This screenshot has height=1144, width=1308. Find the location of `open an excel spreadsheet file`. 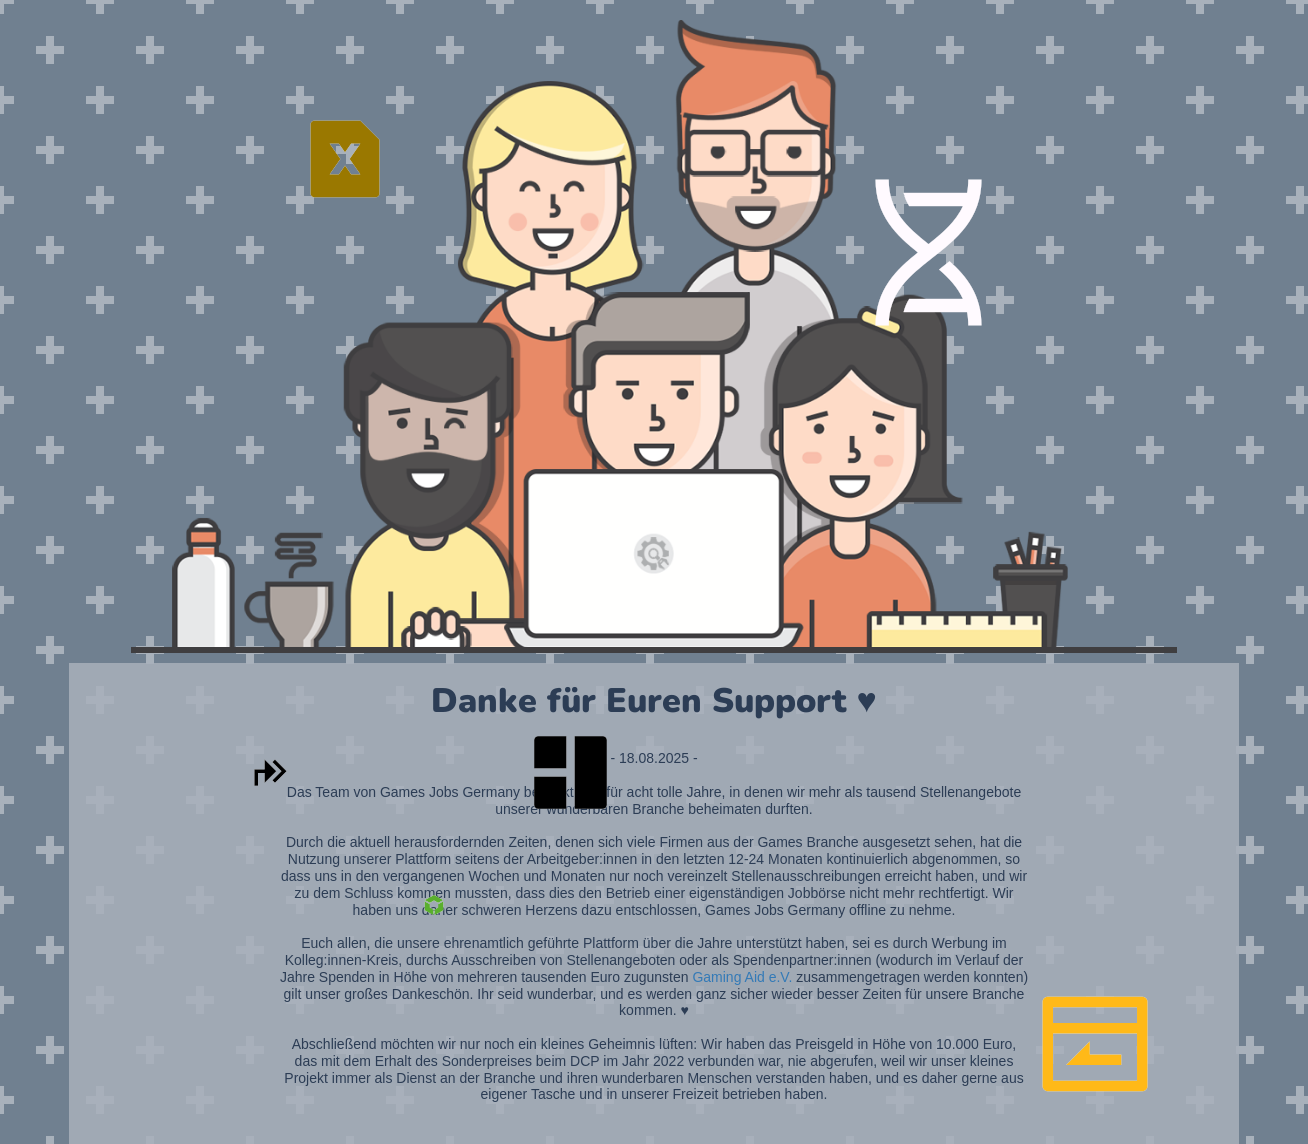

open an excel spreadsheet file is located at coordinates (345, 159).